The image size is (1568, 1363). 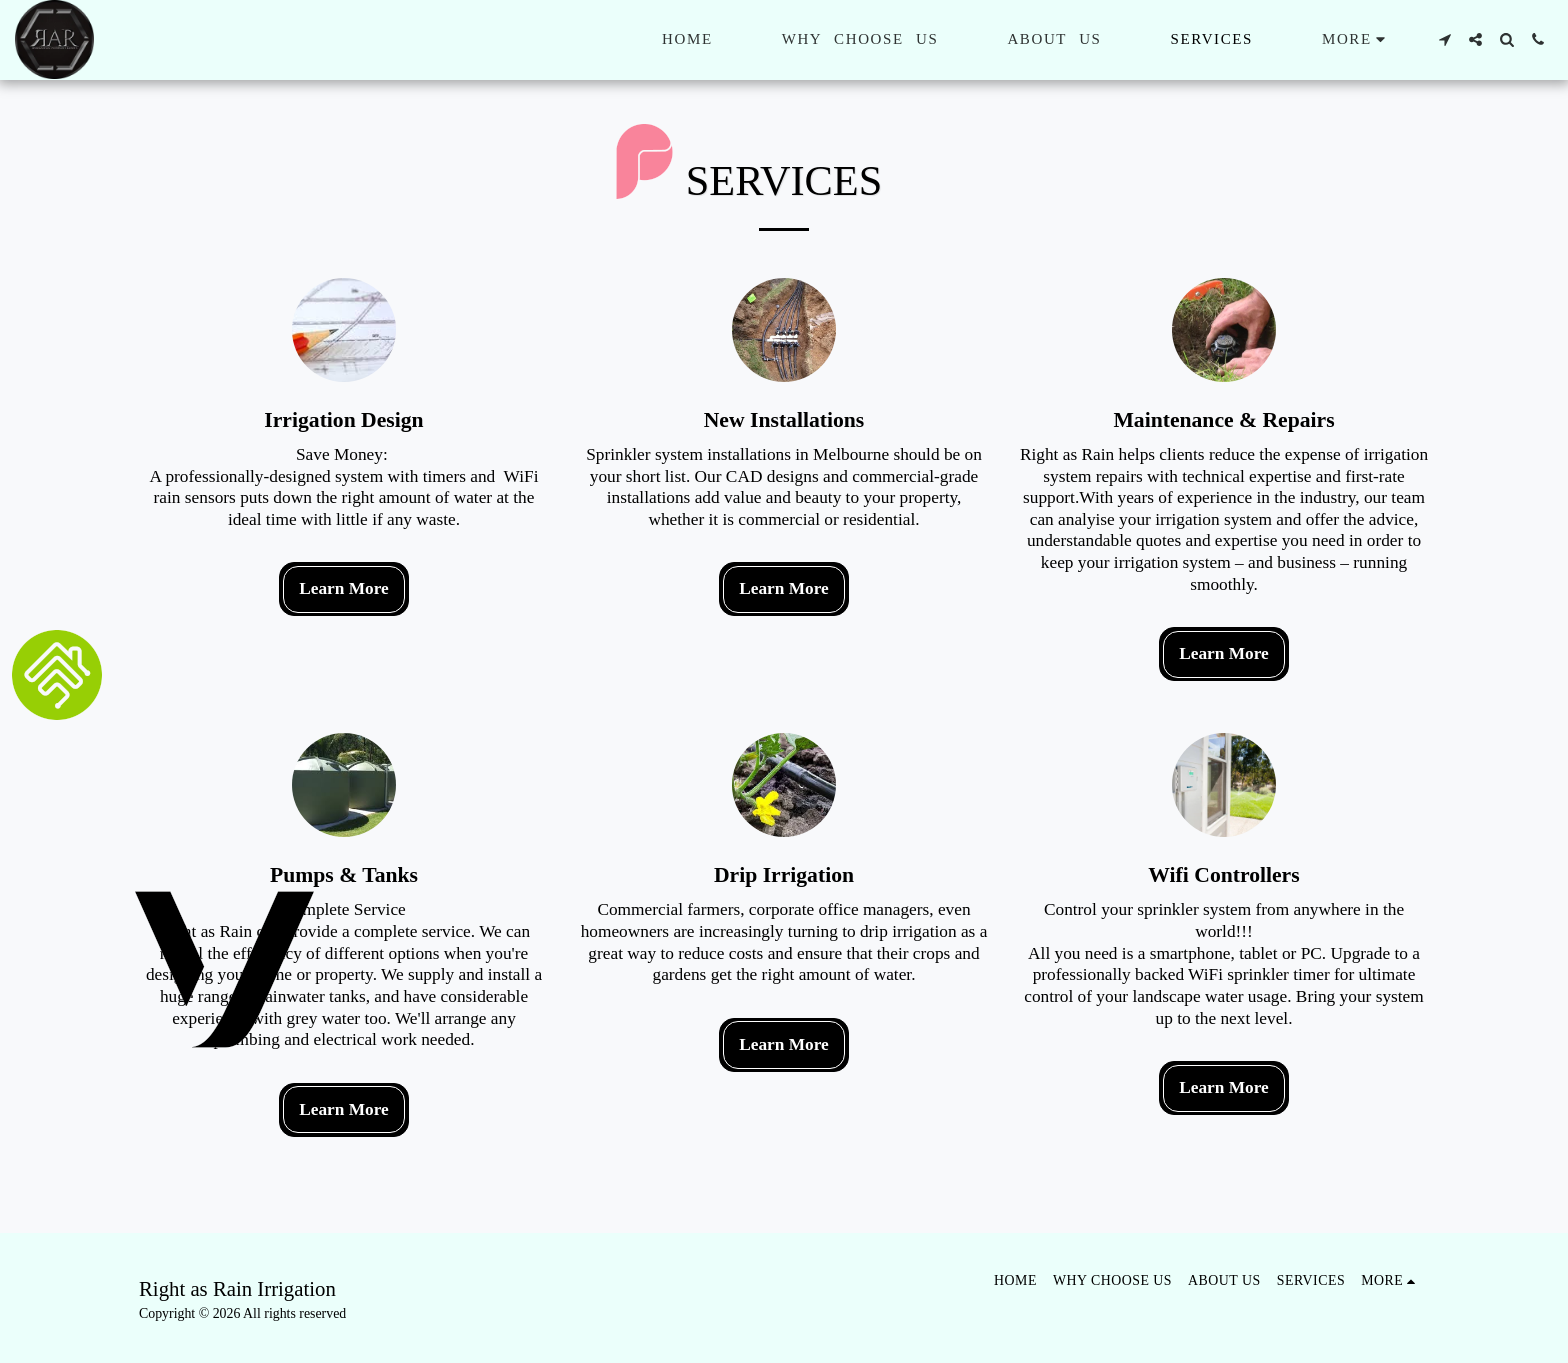 I want to click on open Plausible Analytics dashboard, so click(x=644, y=161).